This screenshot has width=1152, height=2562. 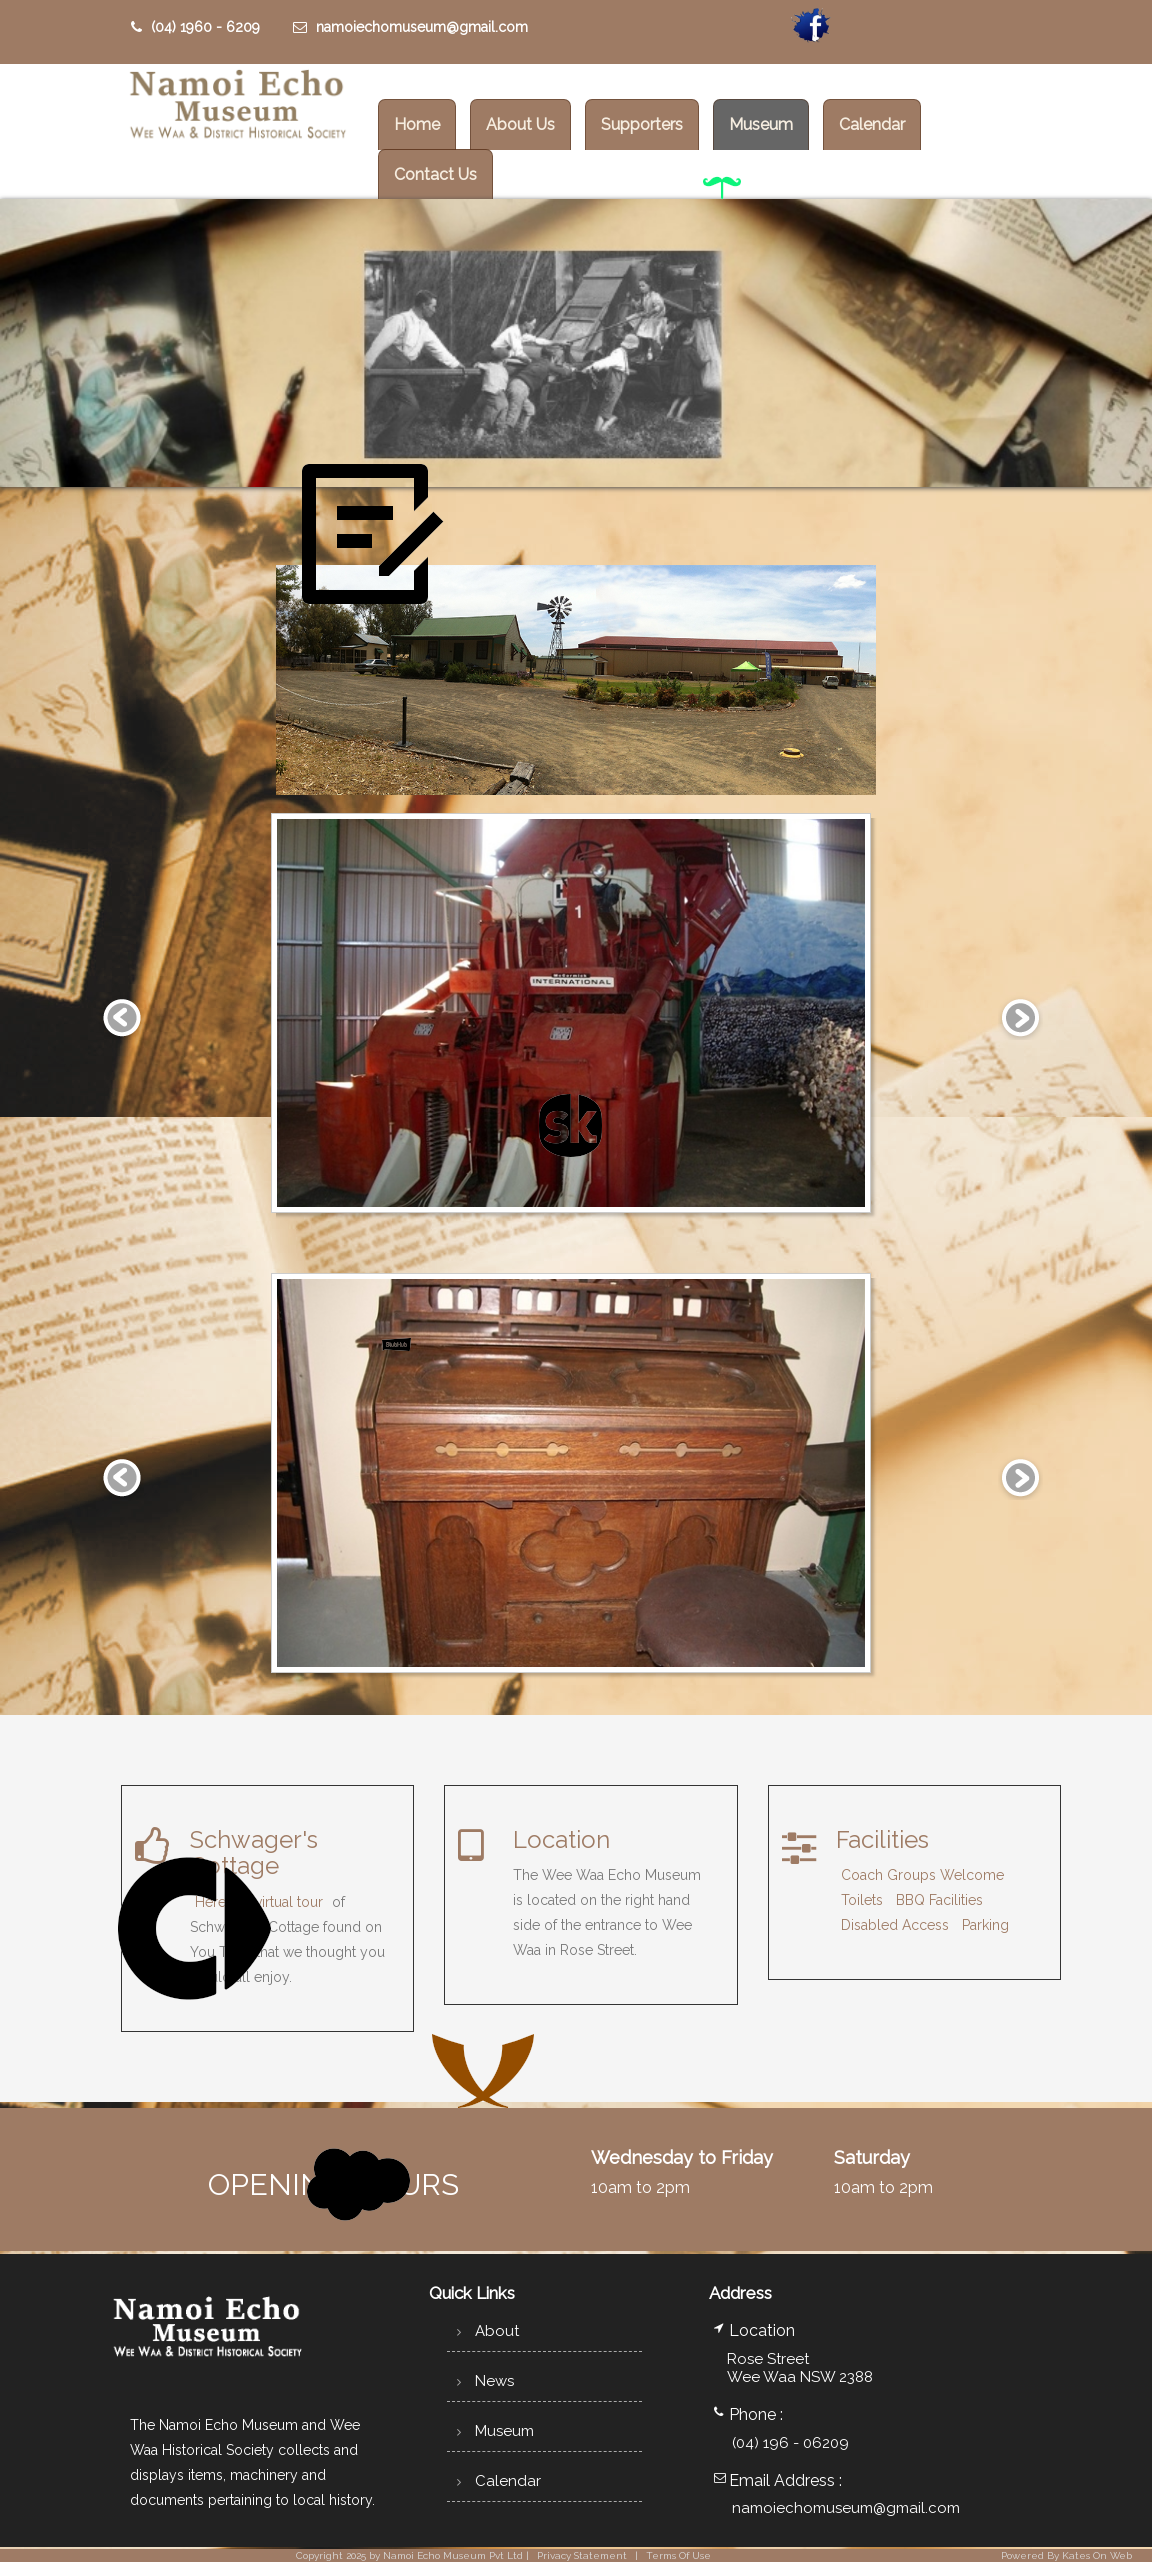 What do you see at coordinates (722, 188) in the screenshot?
I see `handlebars.js templating library logo` at bounding box center [722, 188].